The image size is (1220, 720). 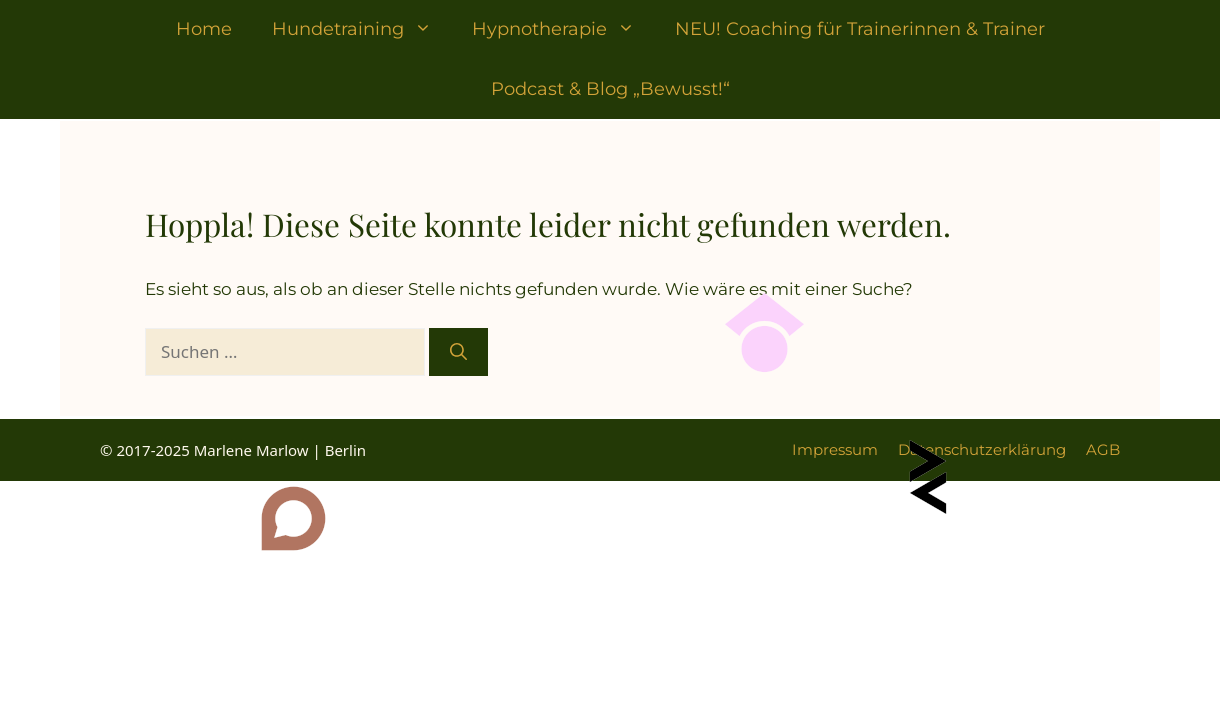 I want to click on open Discourse forum, so click(x=293, y=518).